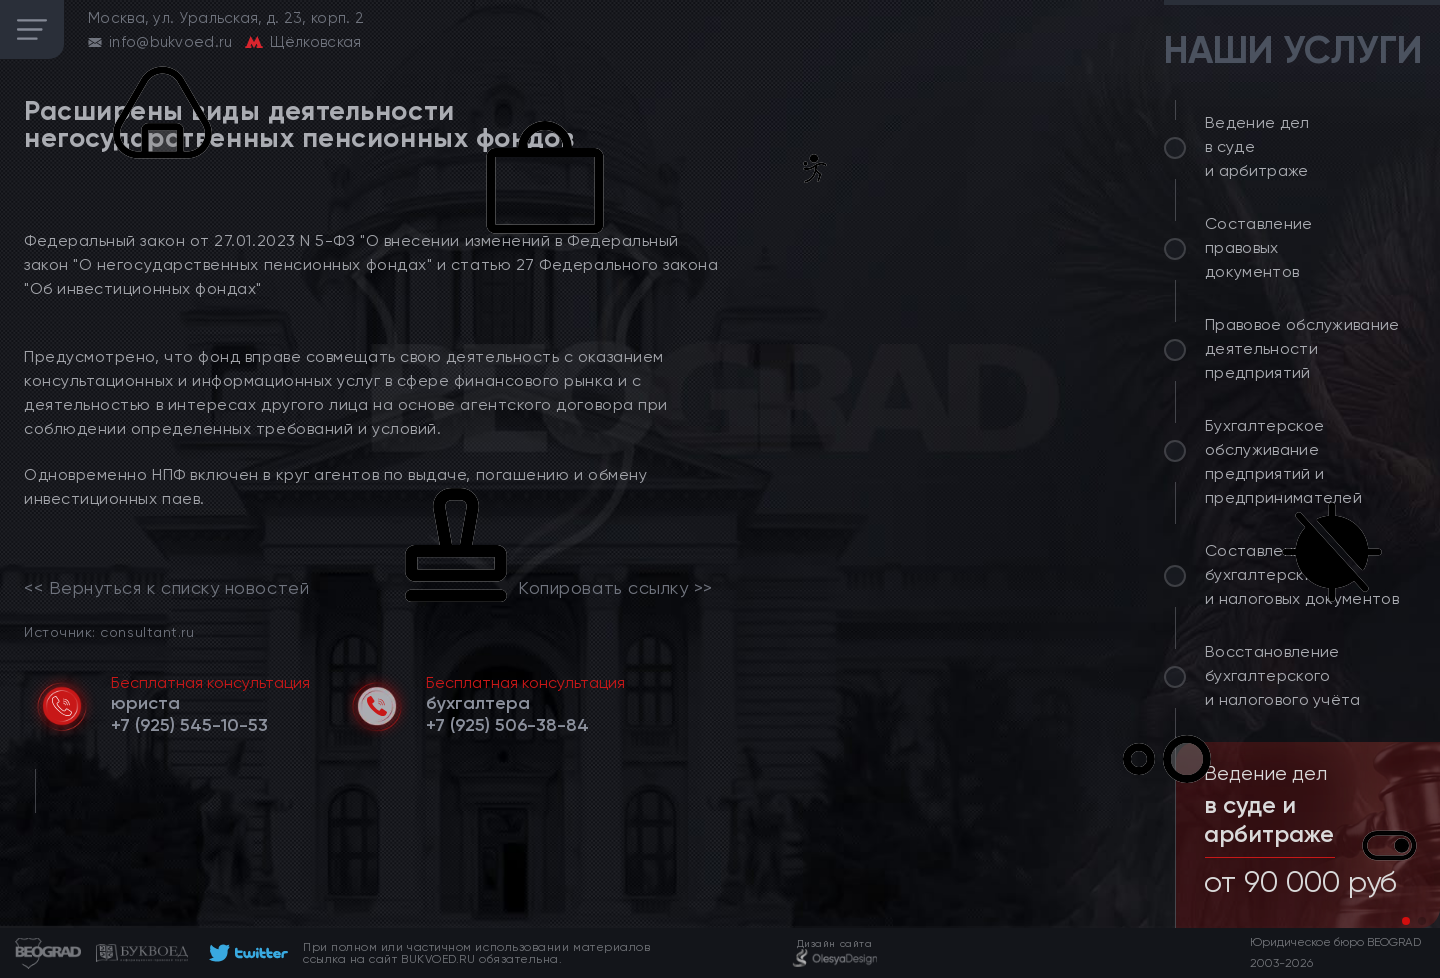 This screenshot has height=978, width=1440. Describe the element at coordinates (814, 168) in the screenshot. I see `access sports or athletic activities` at that location.